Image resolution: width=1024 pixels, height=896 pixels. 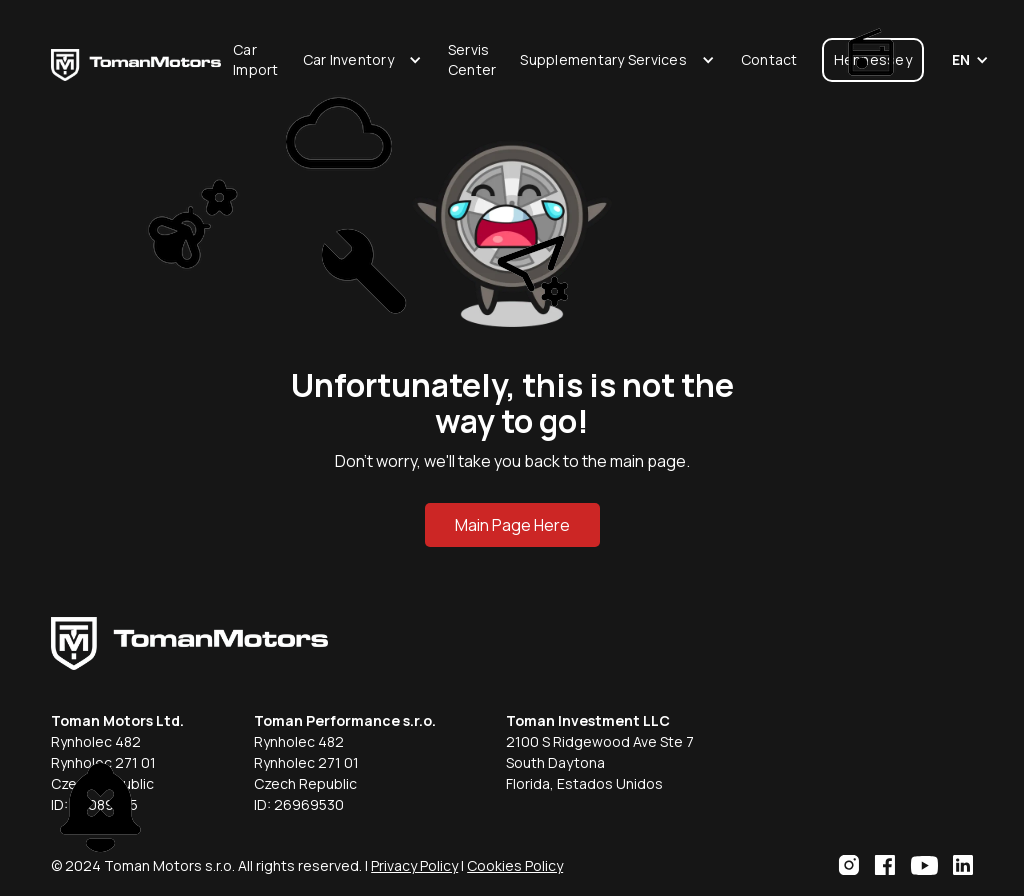 I want to click on dismiss or clear notifications, so click(x=100, y=807).